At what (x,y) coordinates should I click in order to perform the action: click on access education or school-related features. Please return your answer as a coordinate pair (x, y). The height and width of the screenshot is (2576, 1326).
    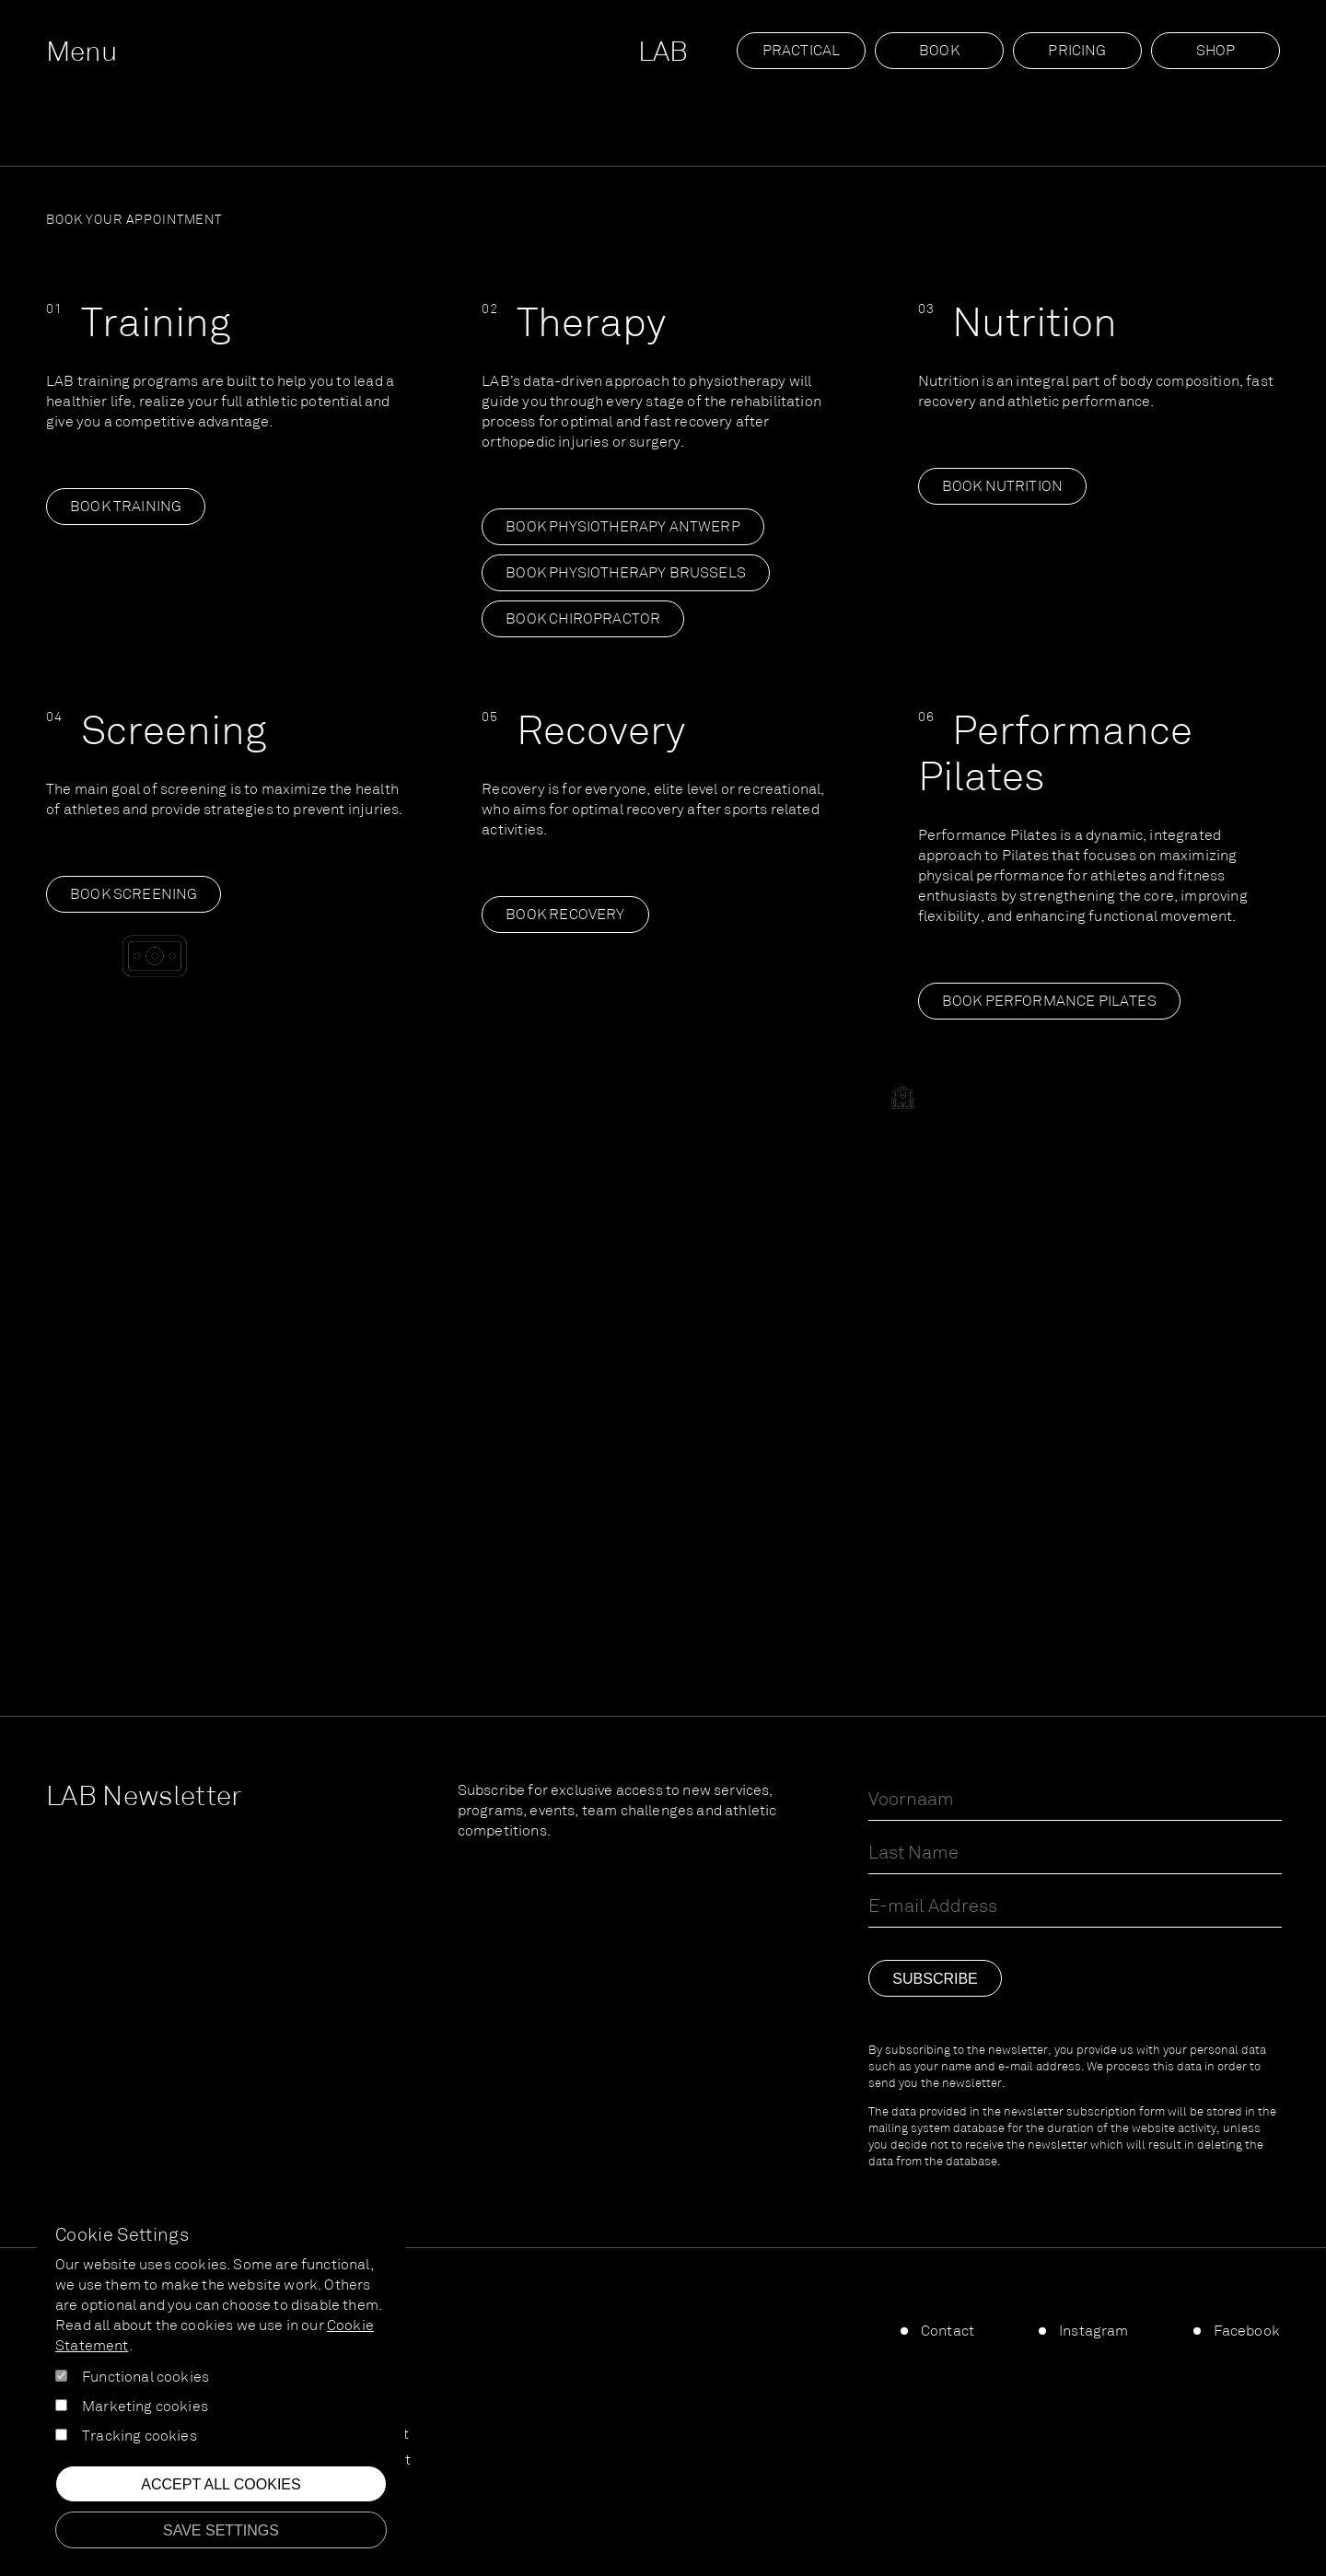
    Looking at the image, I should click on (902, 1098).